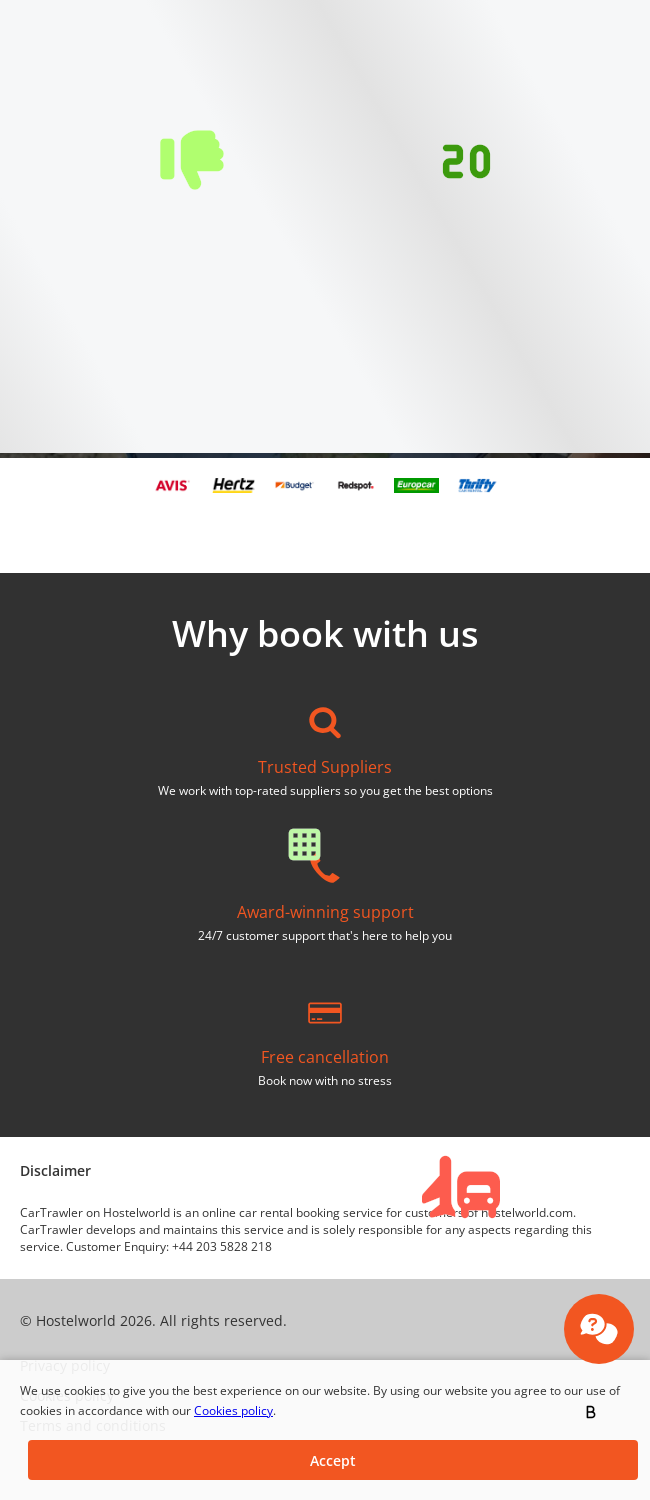 Image resolution: width=650 pixels, height=1500 pixels. I want to click on apply bold formatting to selected text, so click(591, 1412).